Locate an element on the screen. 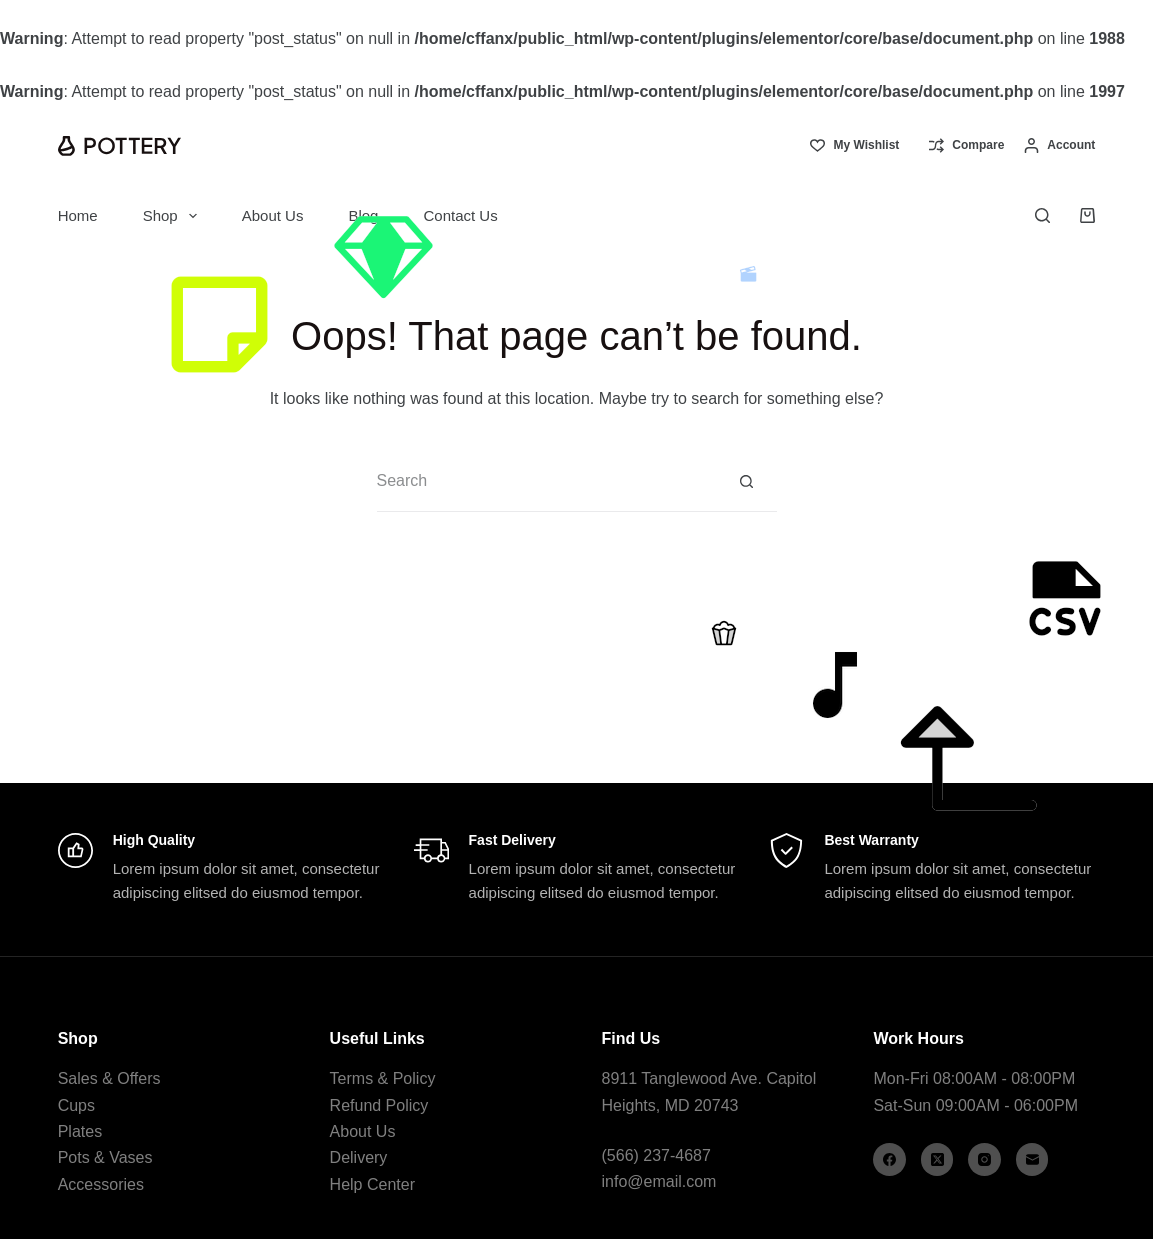  open Sketch design application is located at coordinates (383, 255).